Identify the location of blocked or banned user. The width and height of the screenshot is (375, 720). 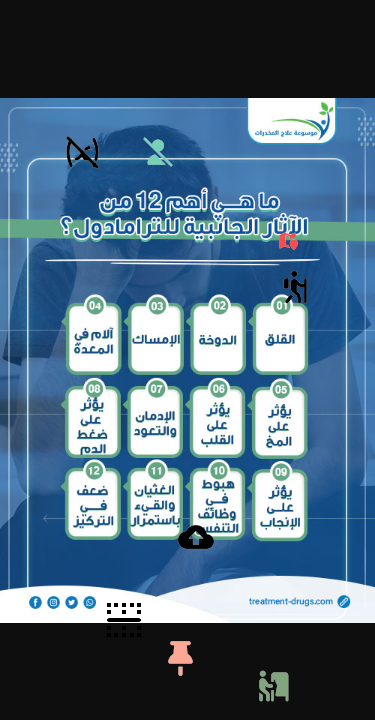
(158, 152).